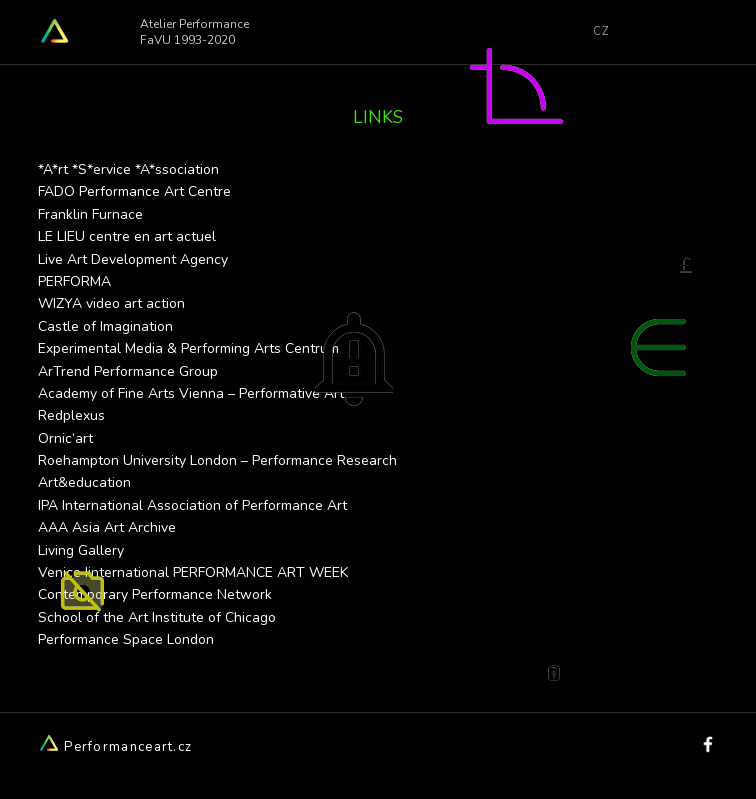  What do you see at coordinates (686, 265) in the screenshot?
I see `indicates british pound sterling currency` at bounding box center [686, 265].